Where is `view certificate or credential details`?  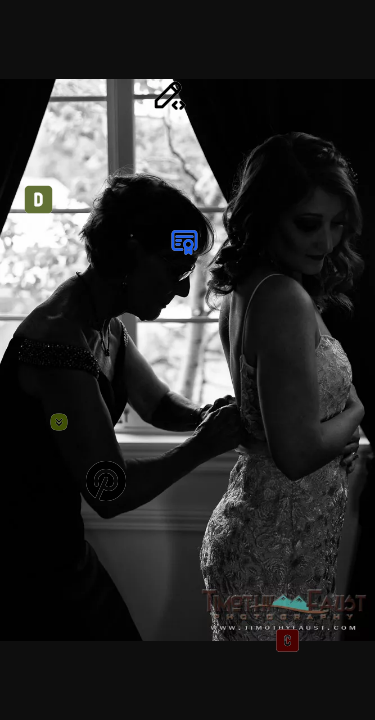
view certificate or credential details is located at coordinates (184, 240).